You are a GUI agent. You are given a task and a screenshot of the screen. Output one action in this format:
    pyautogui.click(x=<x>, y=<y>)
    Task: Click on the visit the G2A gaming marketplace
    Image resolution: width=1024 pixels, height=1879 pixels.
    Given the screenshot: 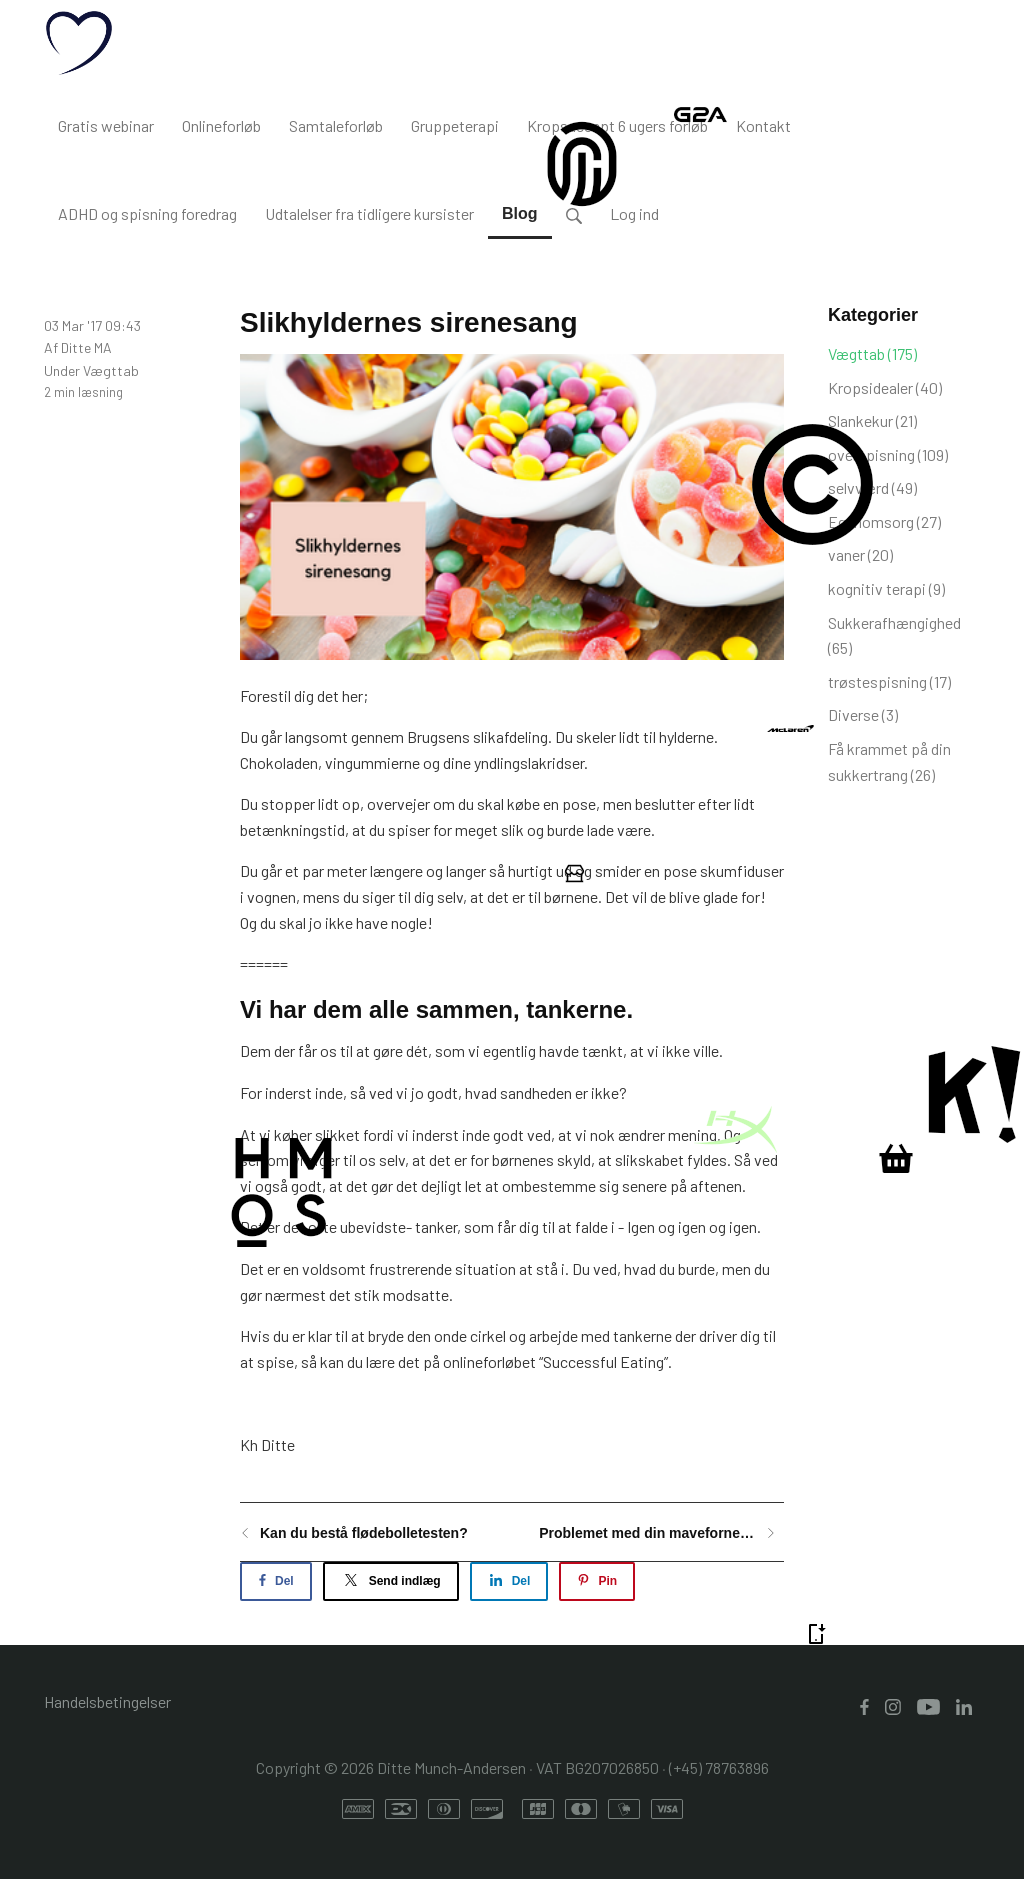 What is the action you would take?
    pyautogui.click(x=700, y=114)
    